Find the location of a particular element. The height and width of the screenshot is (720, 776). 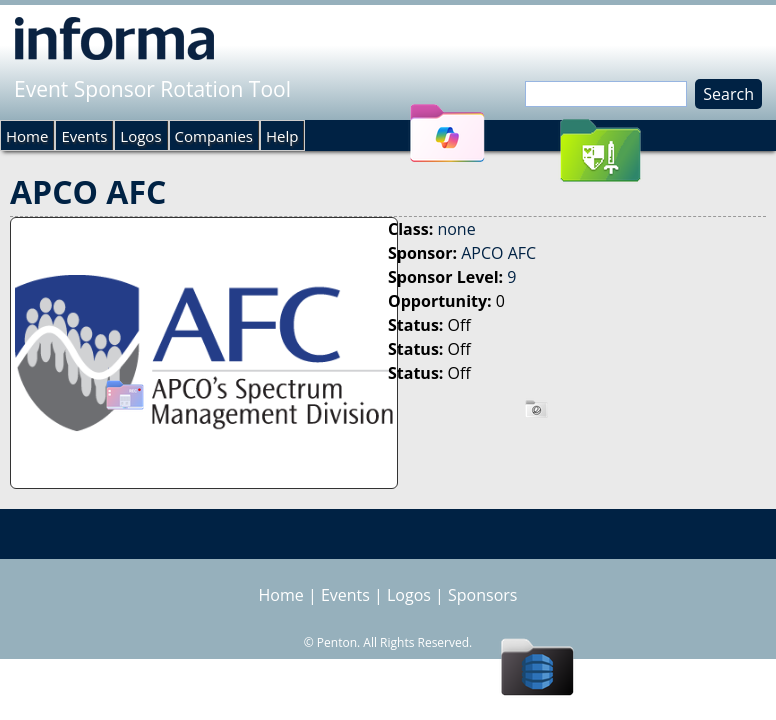

open folder containing screen recordings is located at coordinates (125, 396).